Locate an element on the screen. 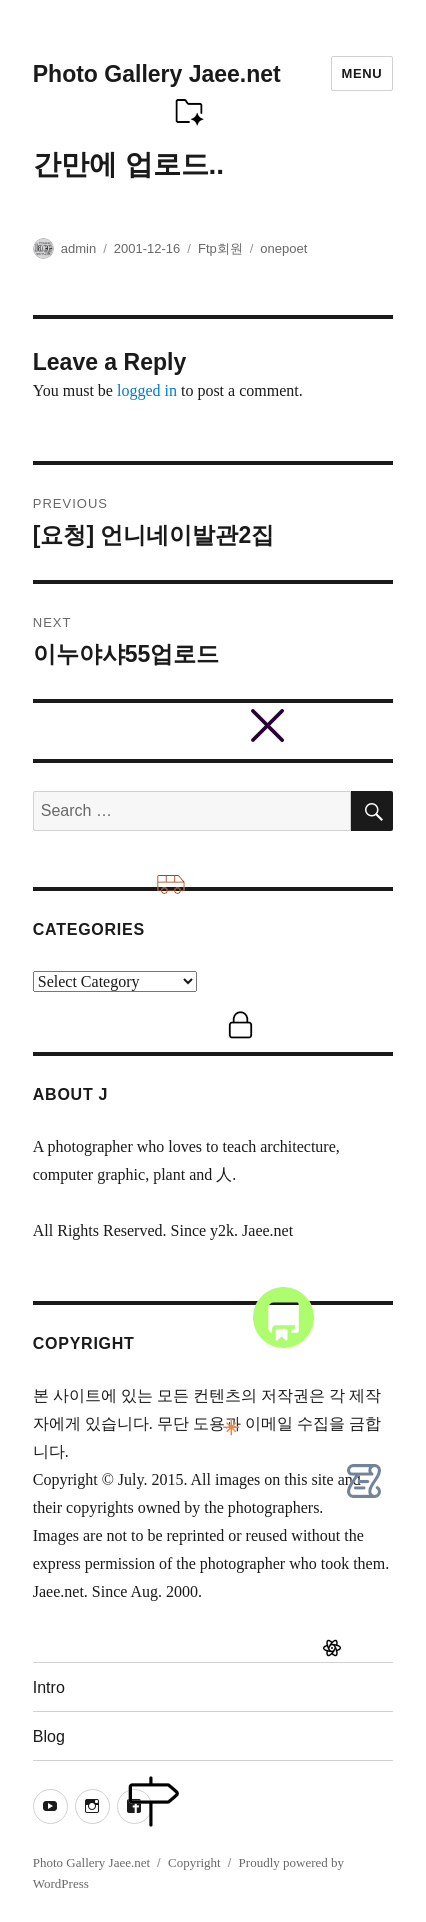 This screenshot has height=1922, width=426. indicates a locked or secure item is located at coordinates (240, 1025).